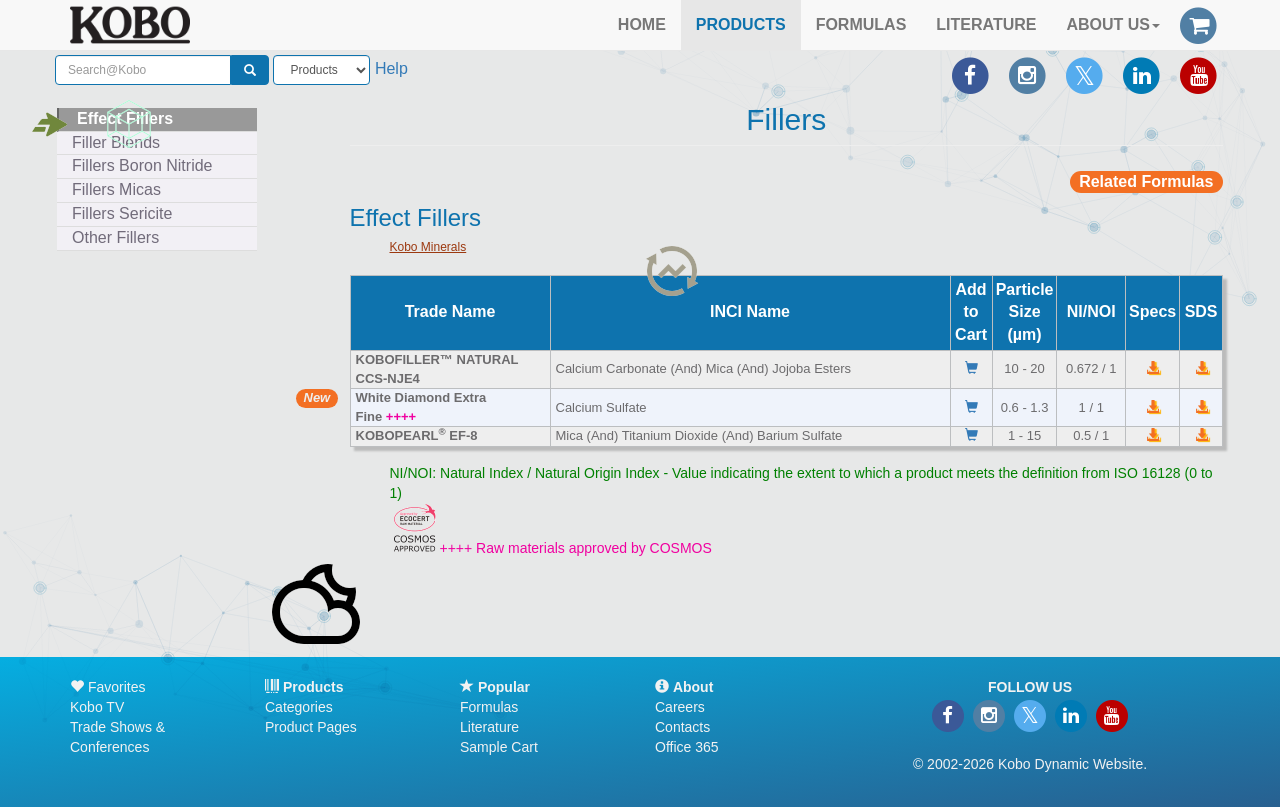 The image size is (1280, 807). What do you see at coordinates (672, 271) in the screenshot?
I see `exchange or transfer funds between accounts` at bounding box center [672, 271].